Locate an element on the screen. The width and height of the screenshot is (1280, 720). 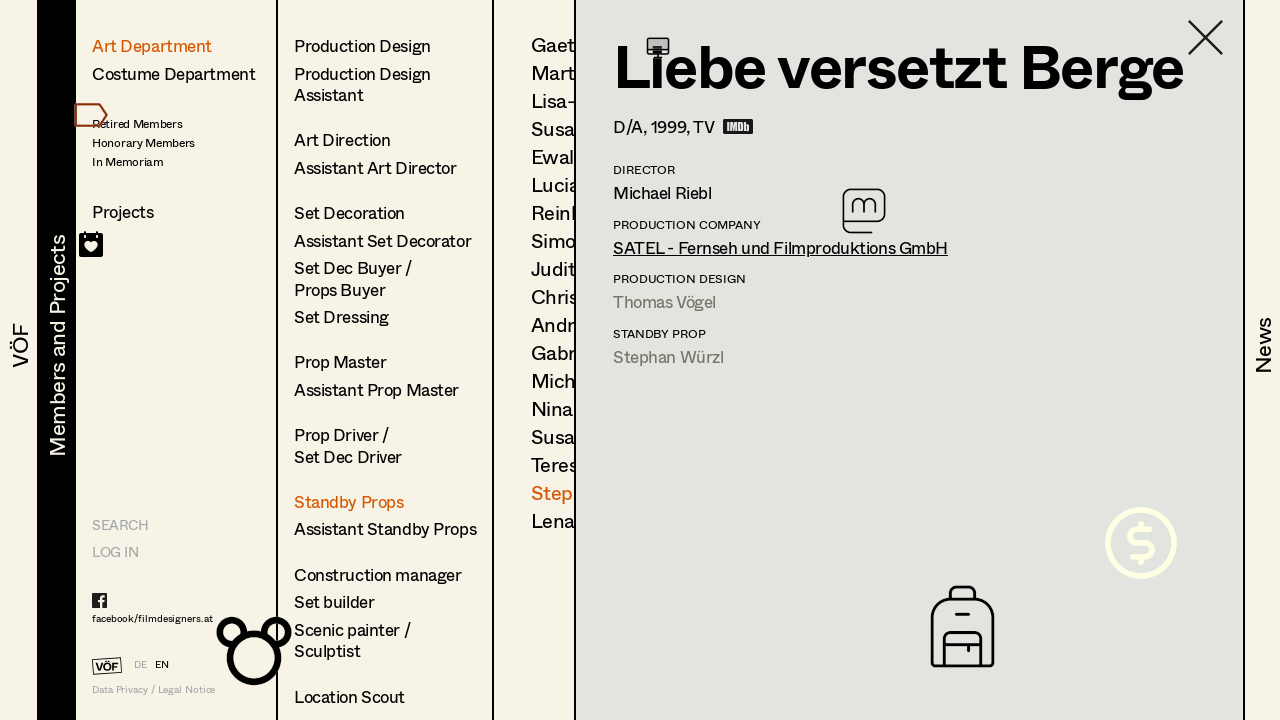
access your inventory or storage is located at coordinates (962, 629).